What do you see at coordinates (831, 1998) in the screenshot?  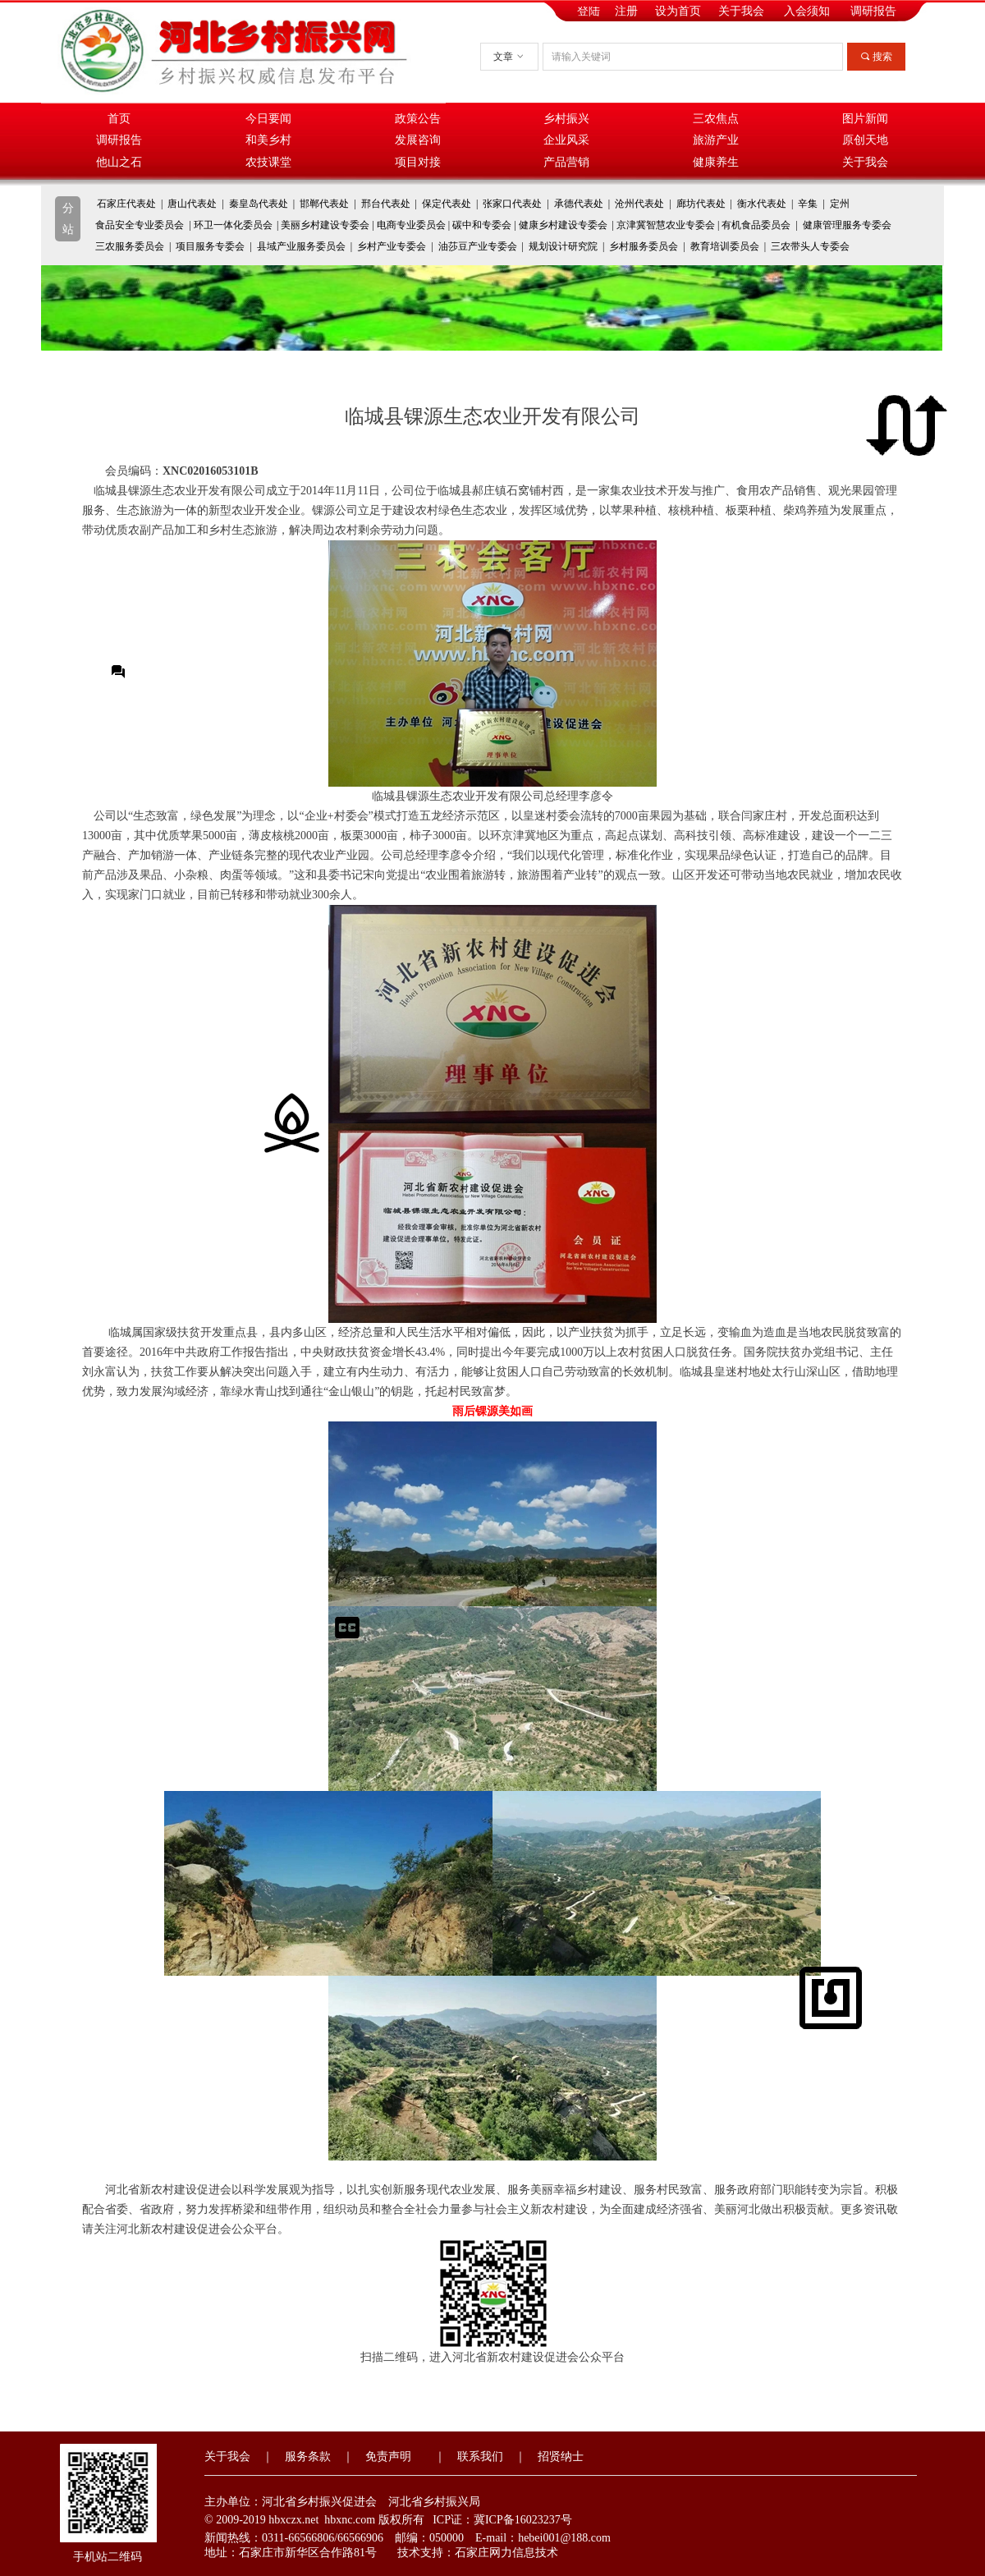 I see `enable NFC for contactless payments or transfers` at bounding box center [831, 1998].